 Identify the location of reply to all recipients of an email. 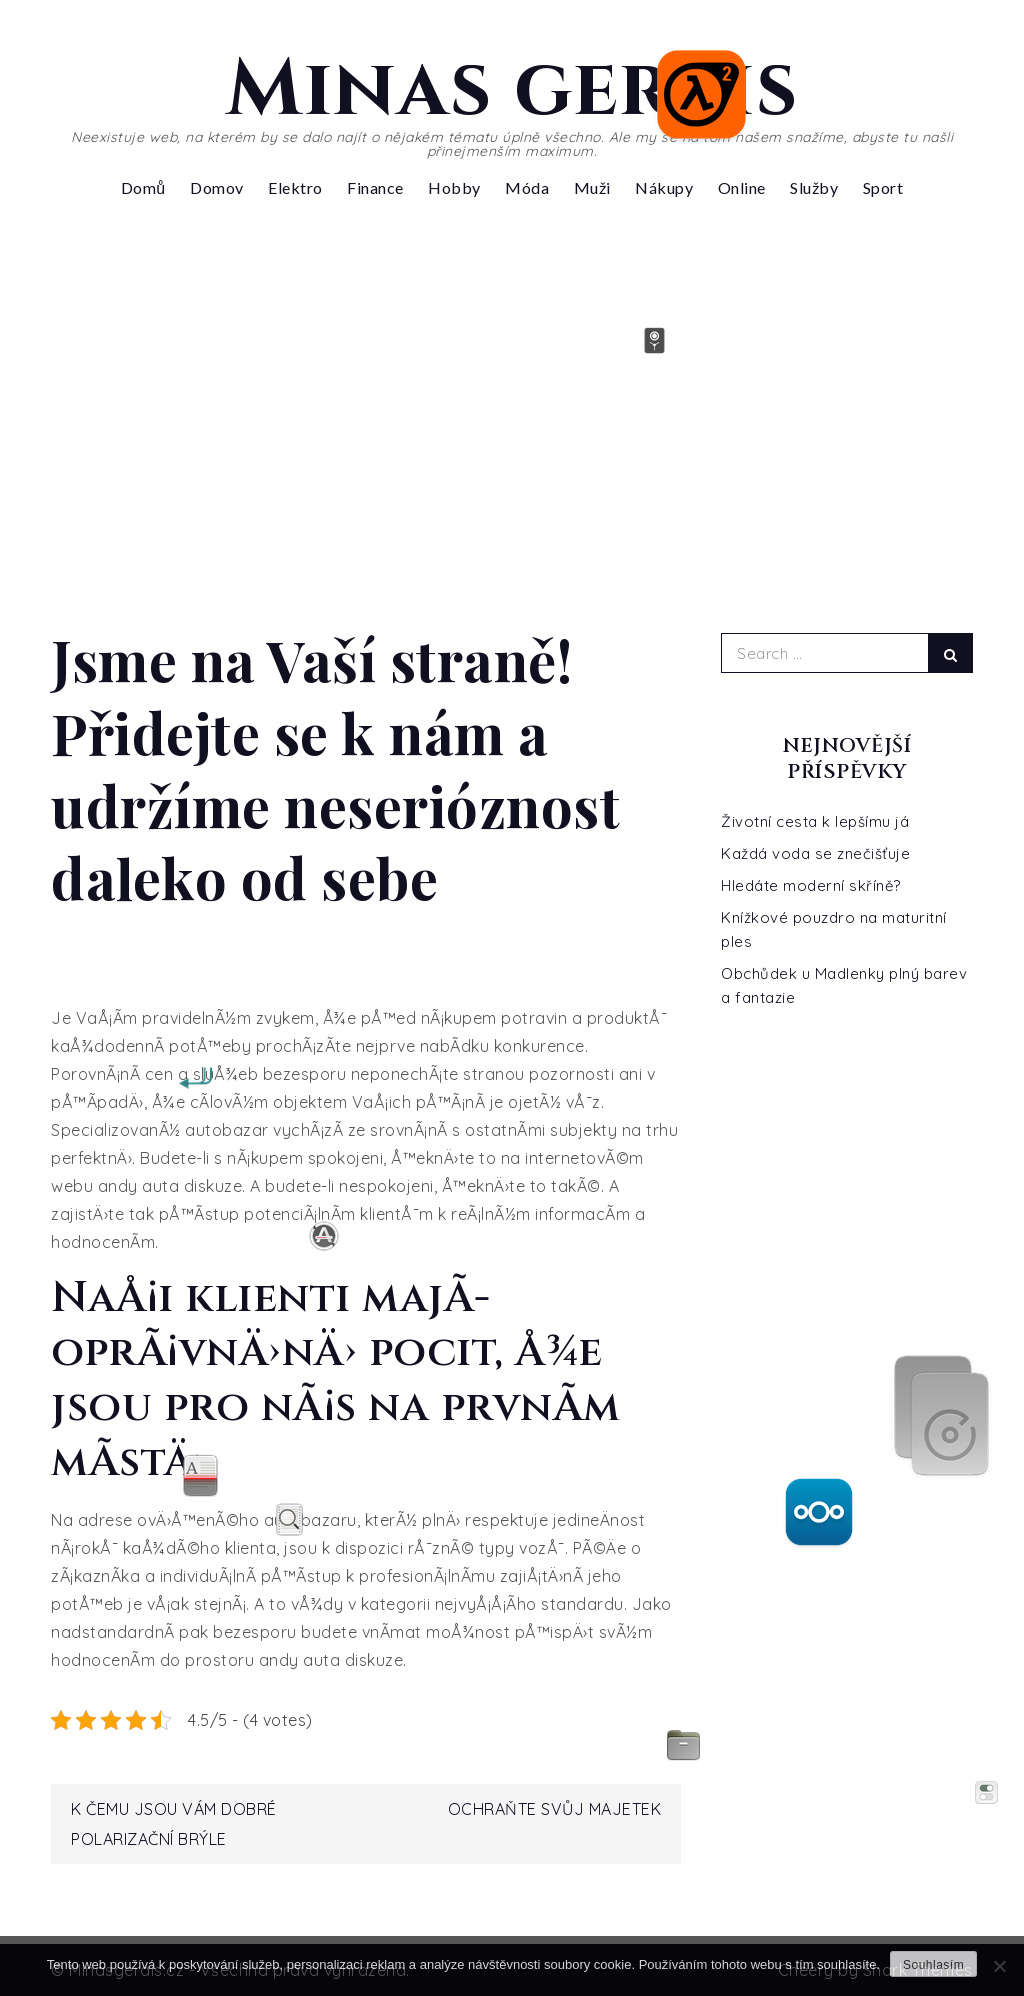
(195, 1076).